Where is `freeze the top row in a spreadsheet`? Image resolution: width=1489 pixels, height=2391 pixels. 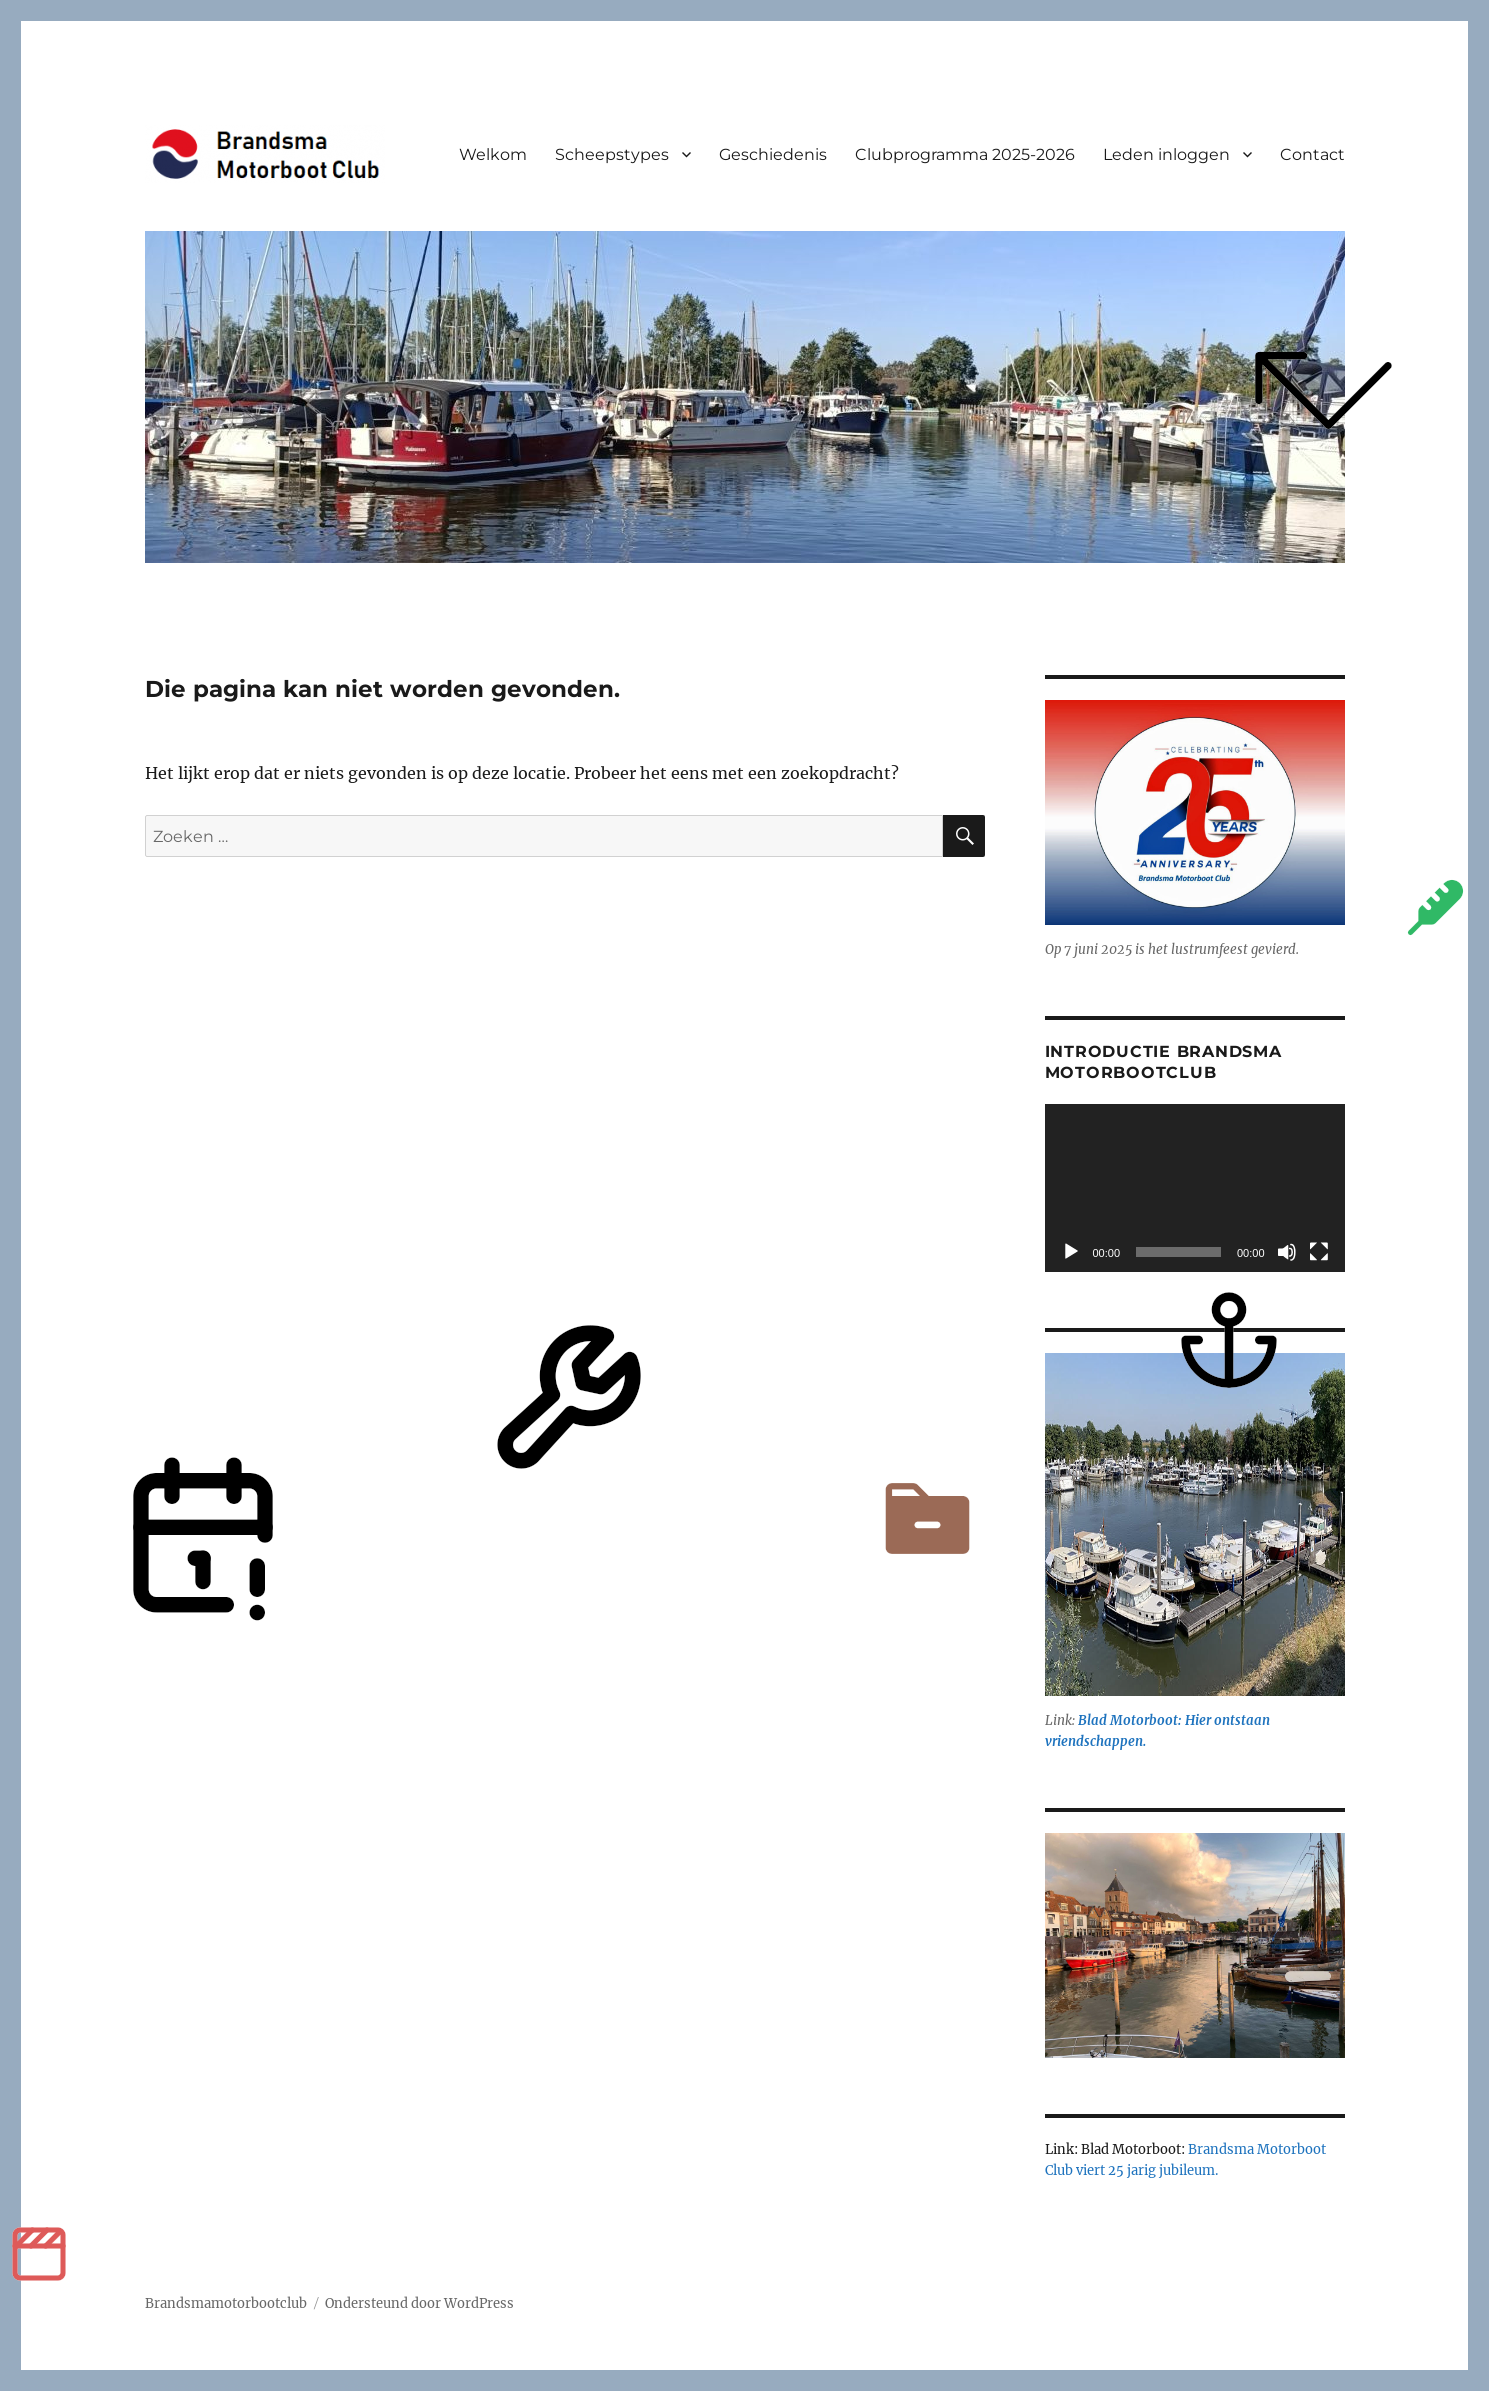
freeze the top row in a spreadsheet is located at coordinates (39, 2254).